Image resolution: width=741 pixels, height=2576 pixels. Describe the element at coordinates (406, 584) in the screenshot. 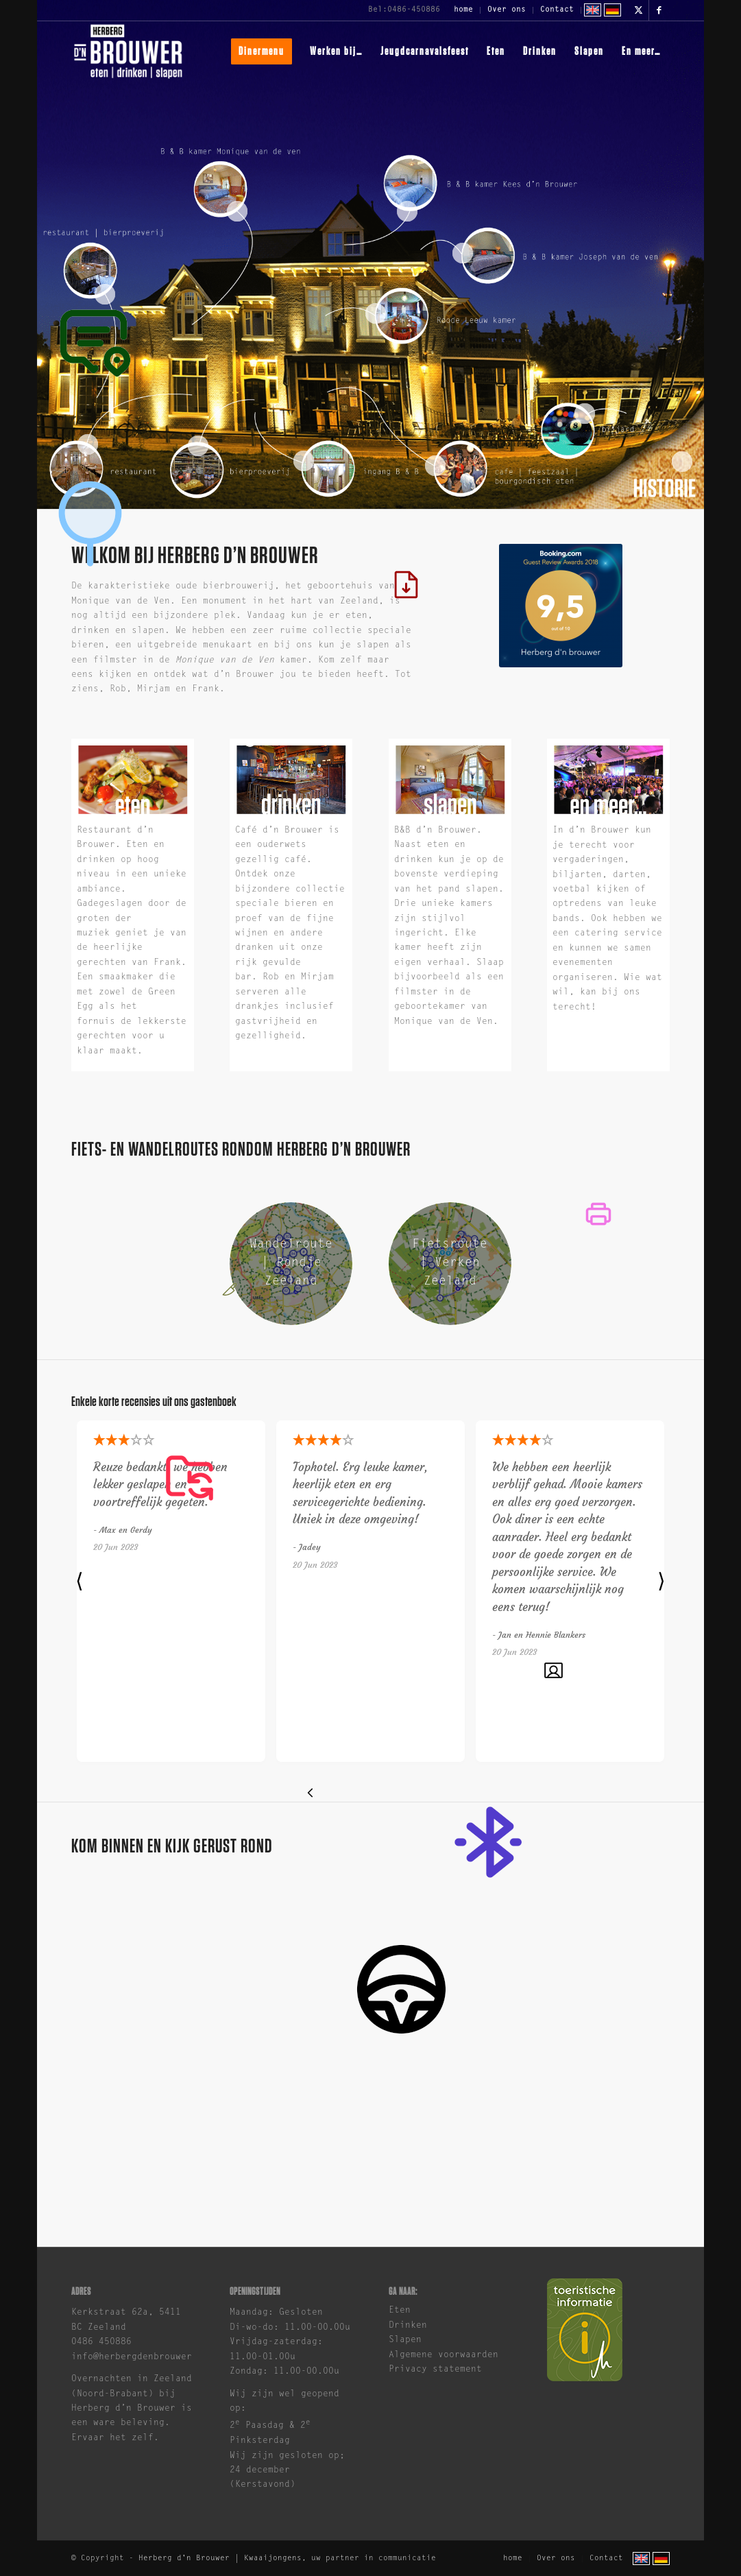

I see `download a file` at that location.